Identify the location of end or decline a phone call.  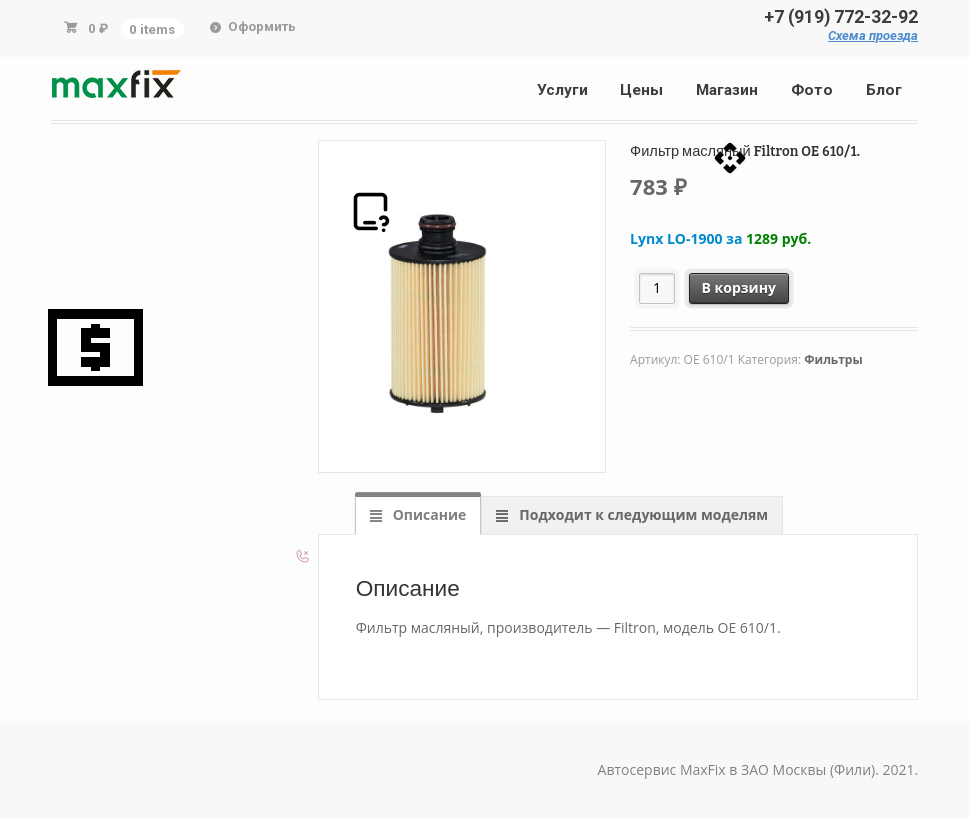
(303, 556).